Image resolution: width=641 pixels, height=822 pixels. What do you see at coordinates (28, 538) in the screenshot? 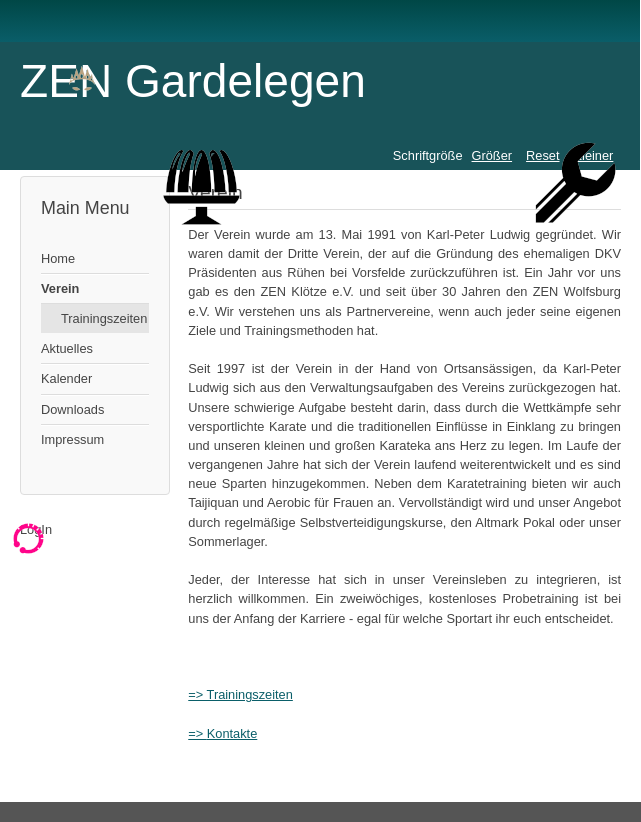
I see `view performance or speed metrics` at bounding box center [28, 538].